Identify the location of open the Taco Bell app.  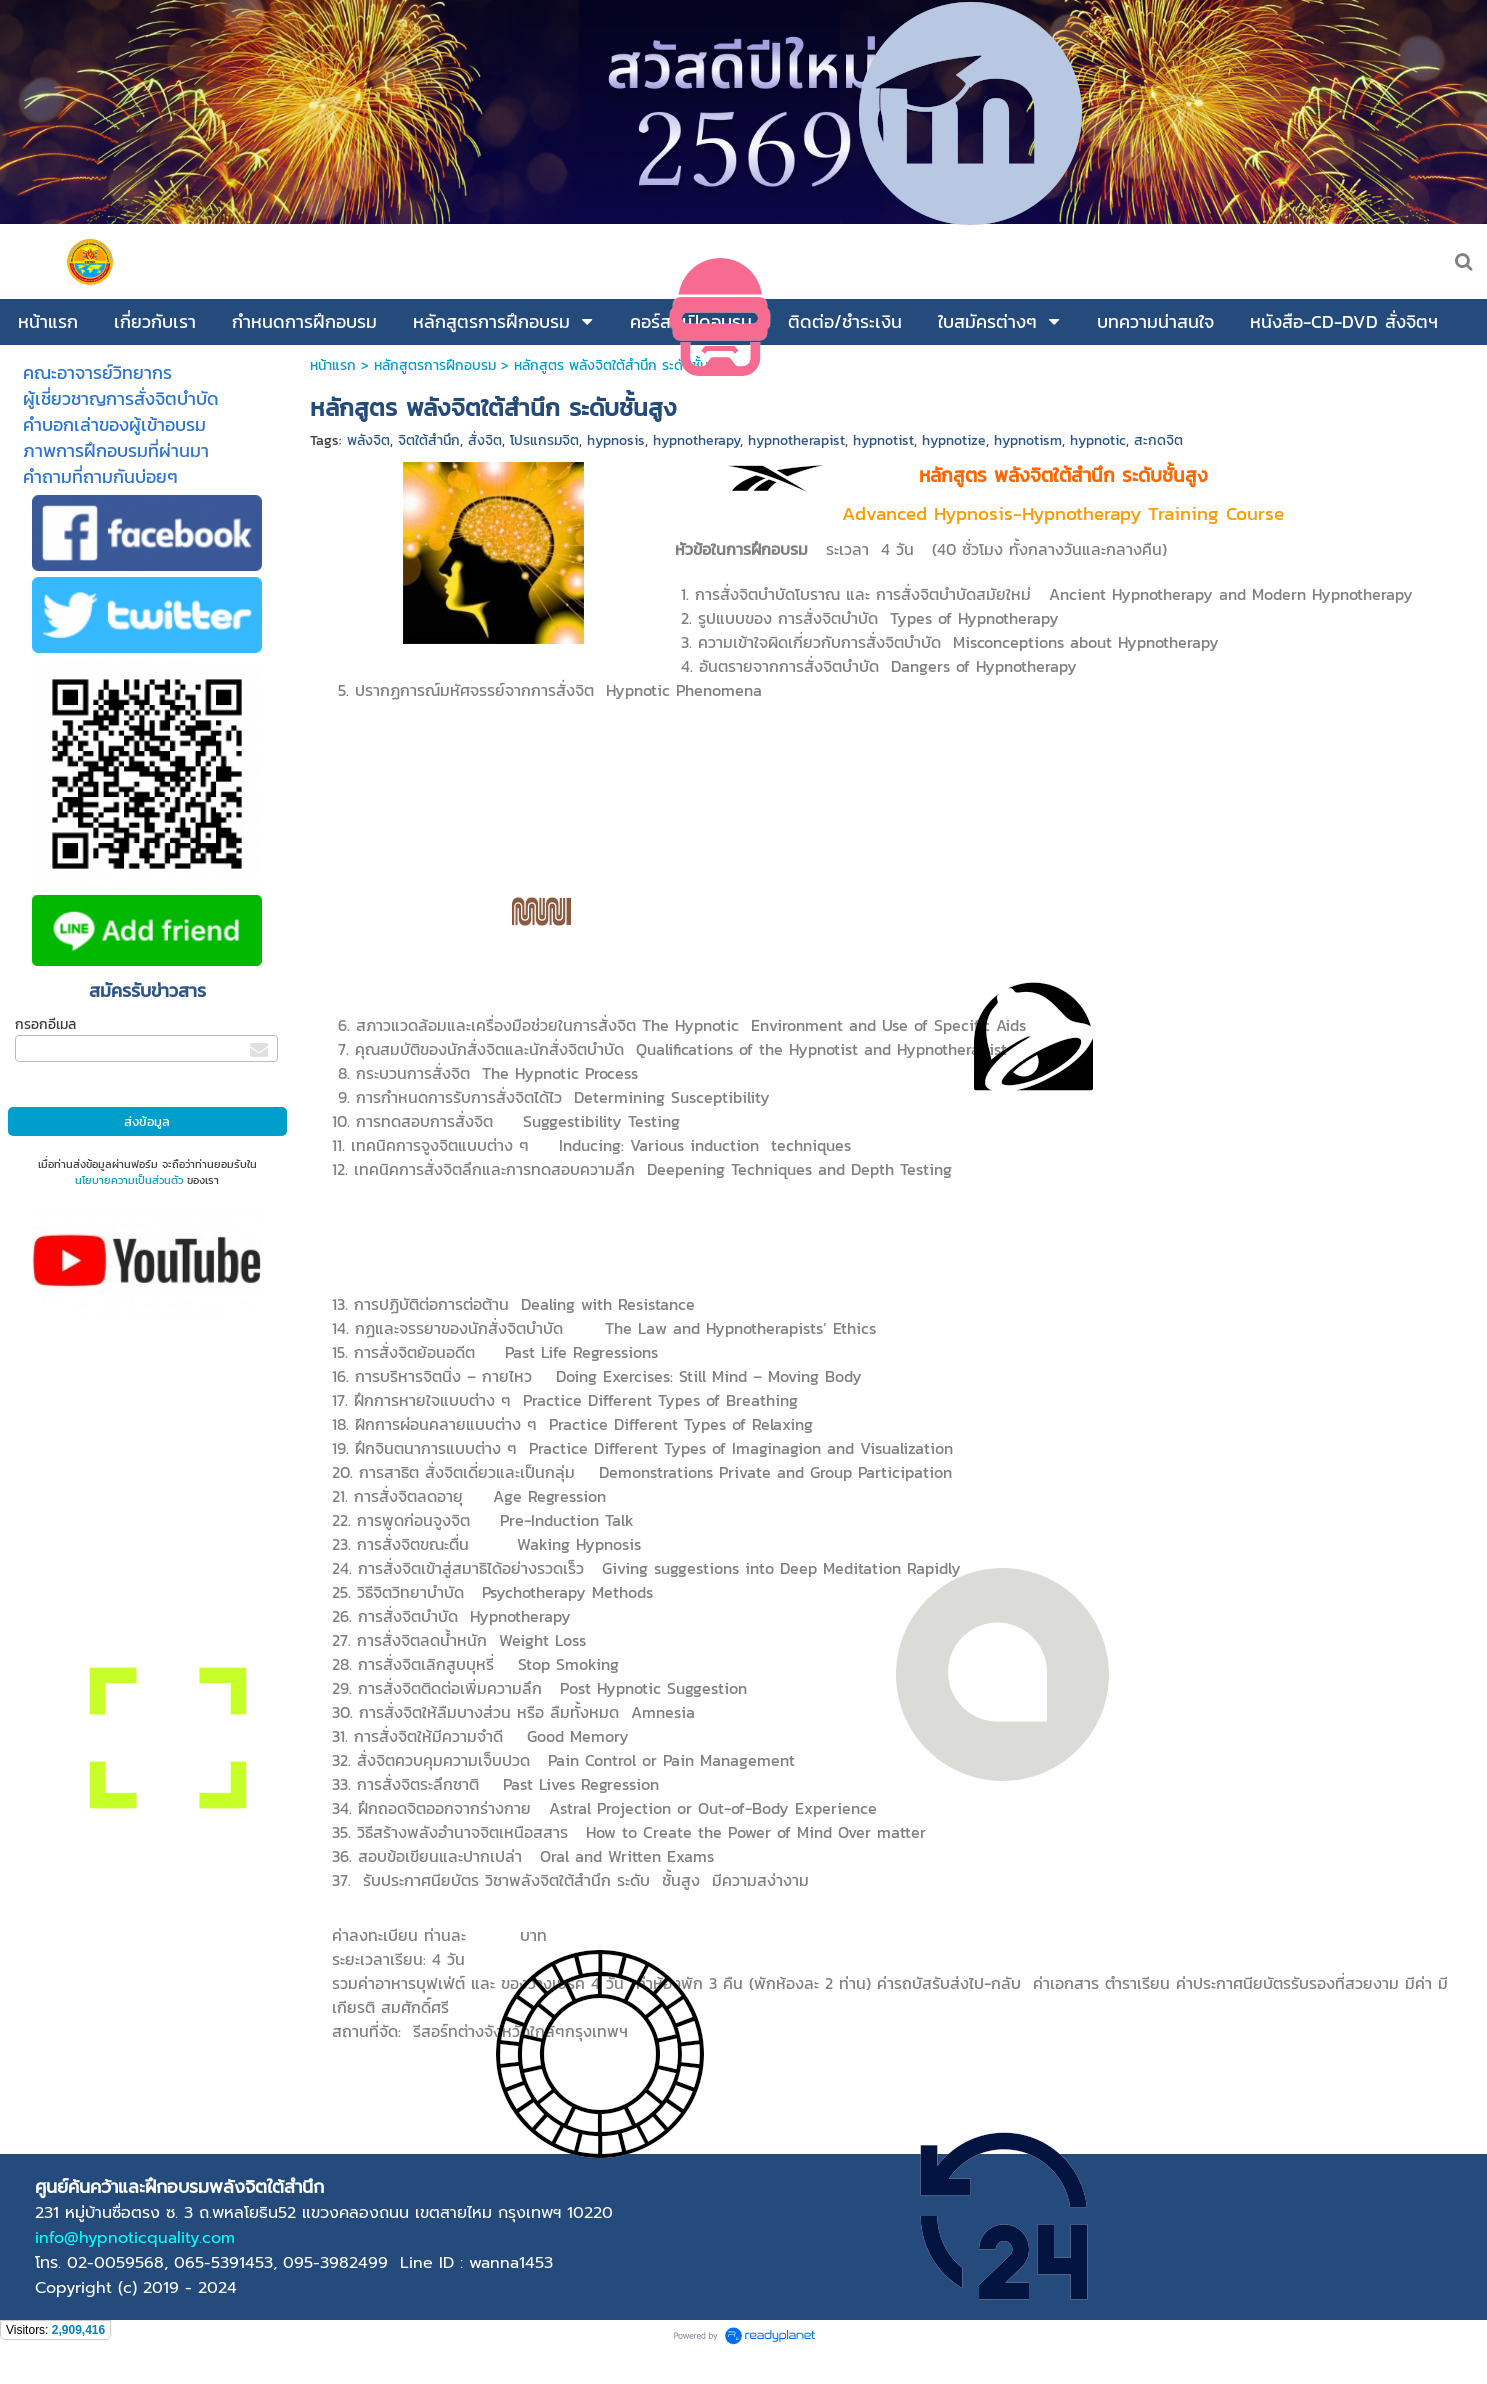
(1033, 1036).